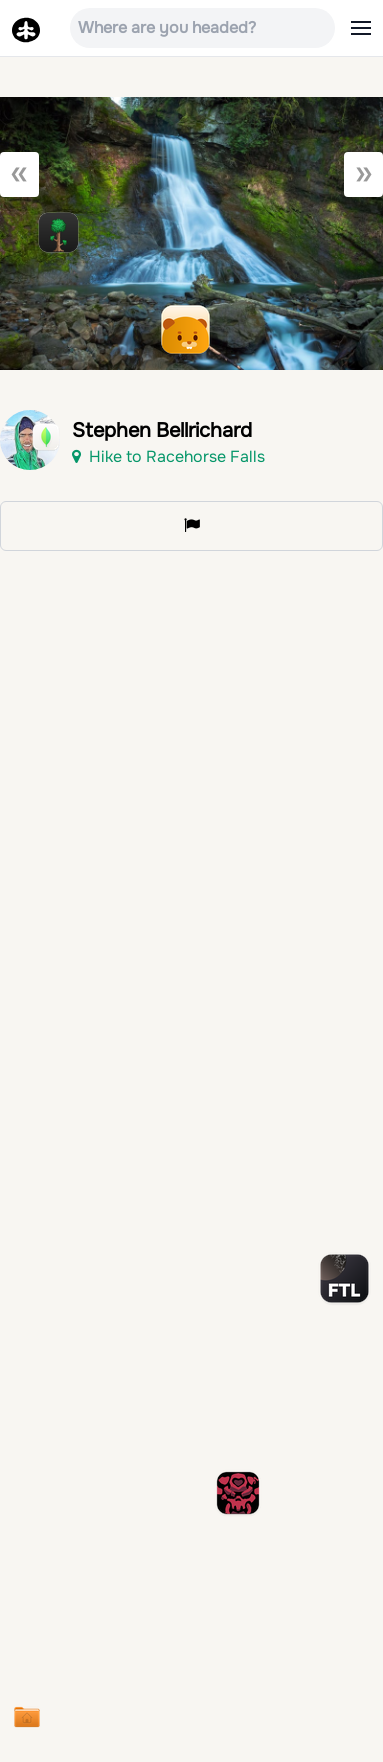  What do you see at coordinates (185, 329) in the screenshot?
I see `open beaver notes app` at bounding box center [185, 329].